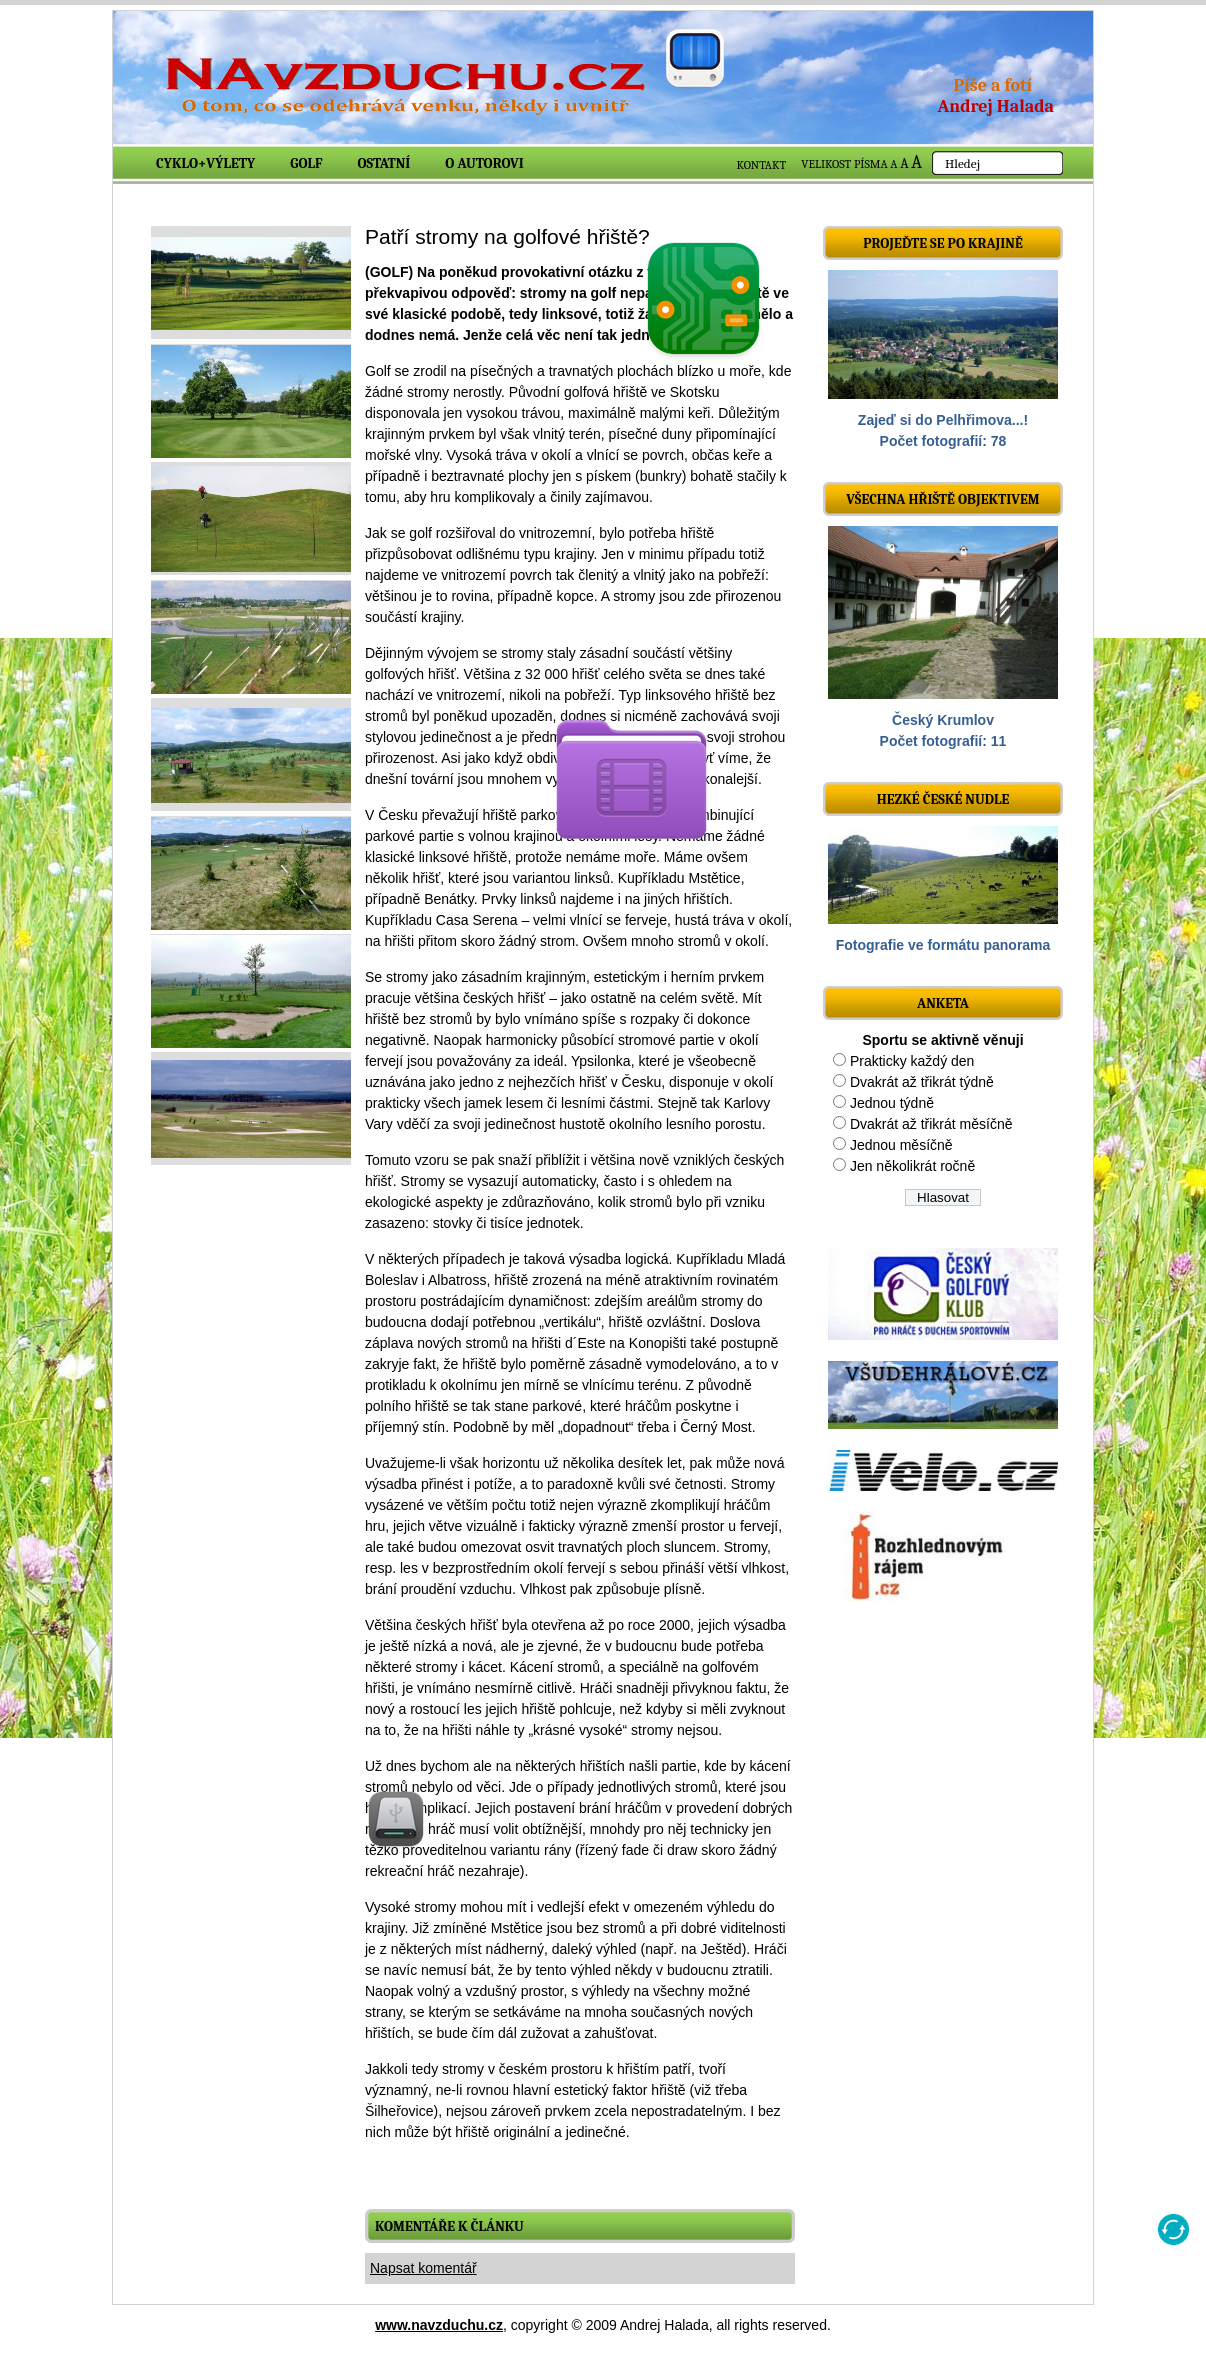 This screenshot has height=2376, width=1206. Describe the element at coordinates (695, 58) in the screenshot. I see `open nostalgia app` at that location.